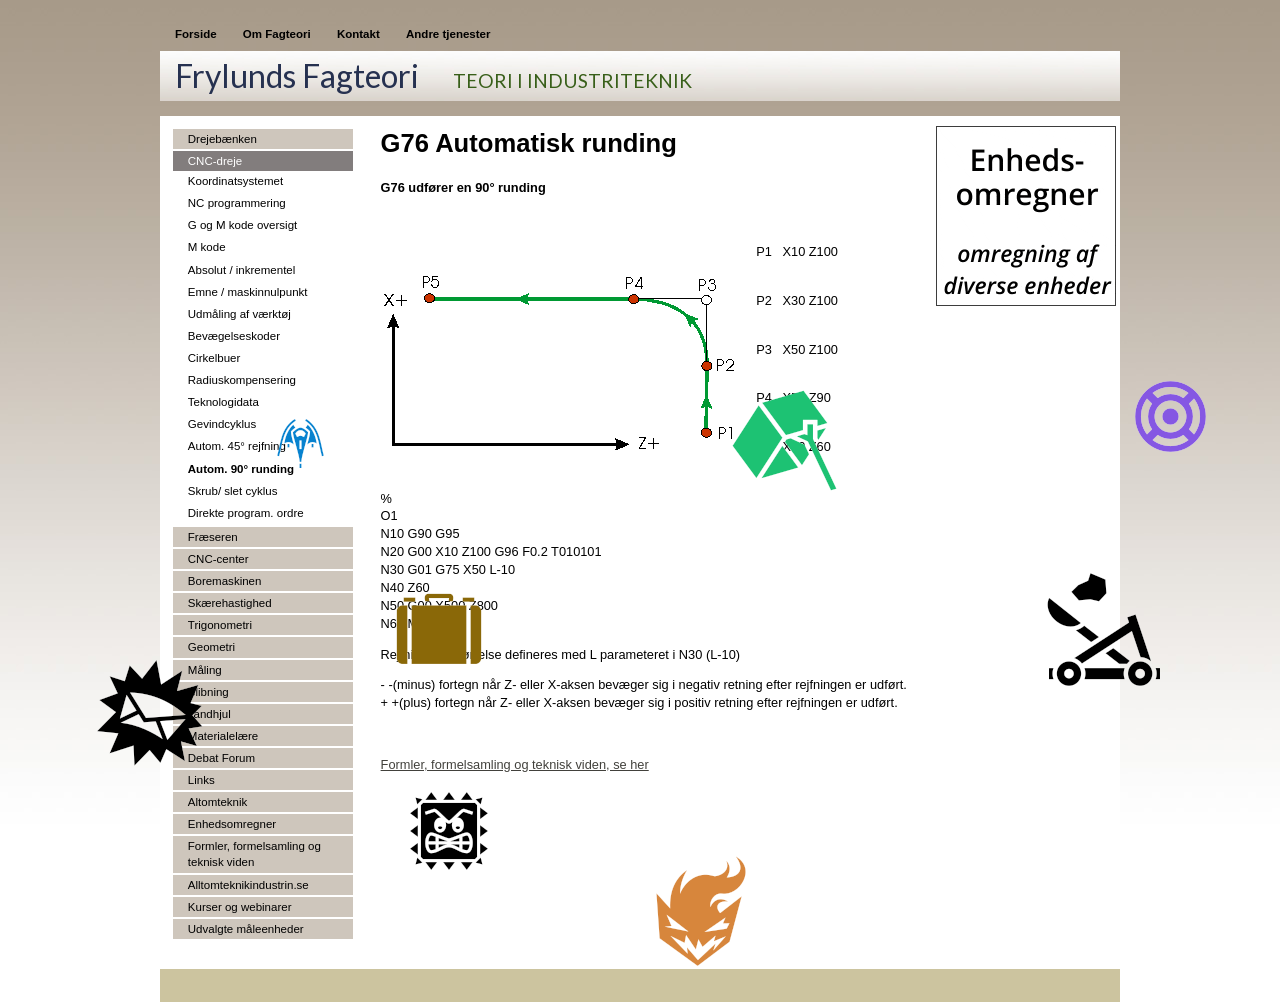 The image size is (1280, 1002). Describe the element at coordinates (784, 440) in the screenshot. I see `set or place a trap in-game` at that location.